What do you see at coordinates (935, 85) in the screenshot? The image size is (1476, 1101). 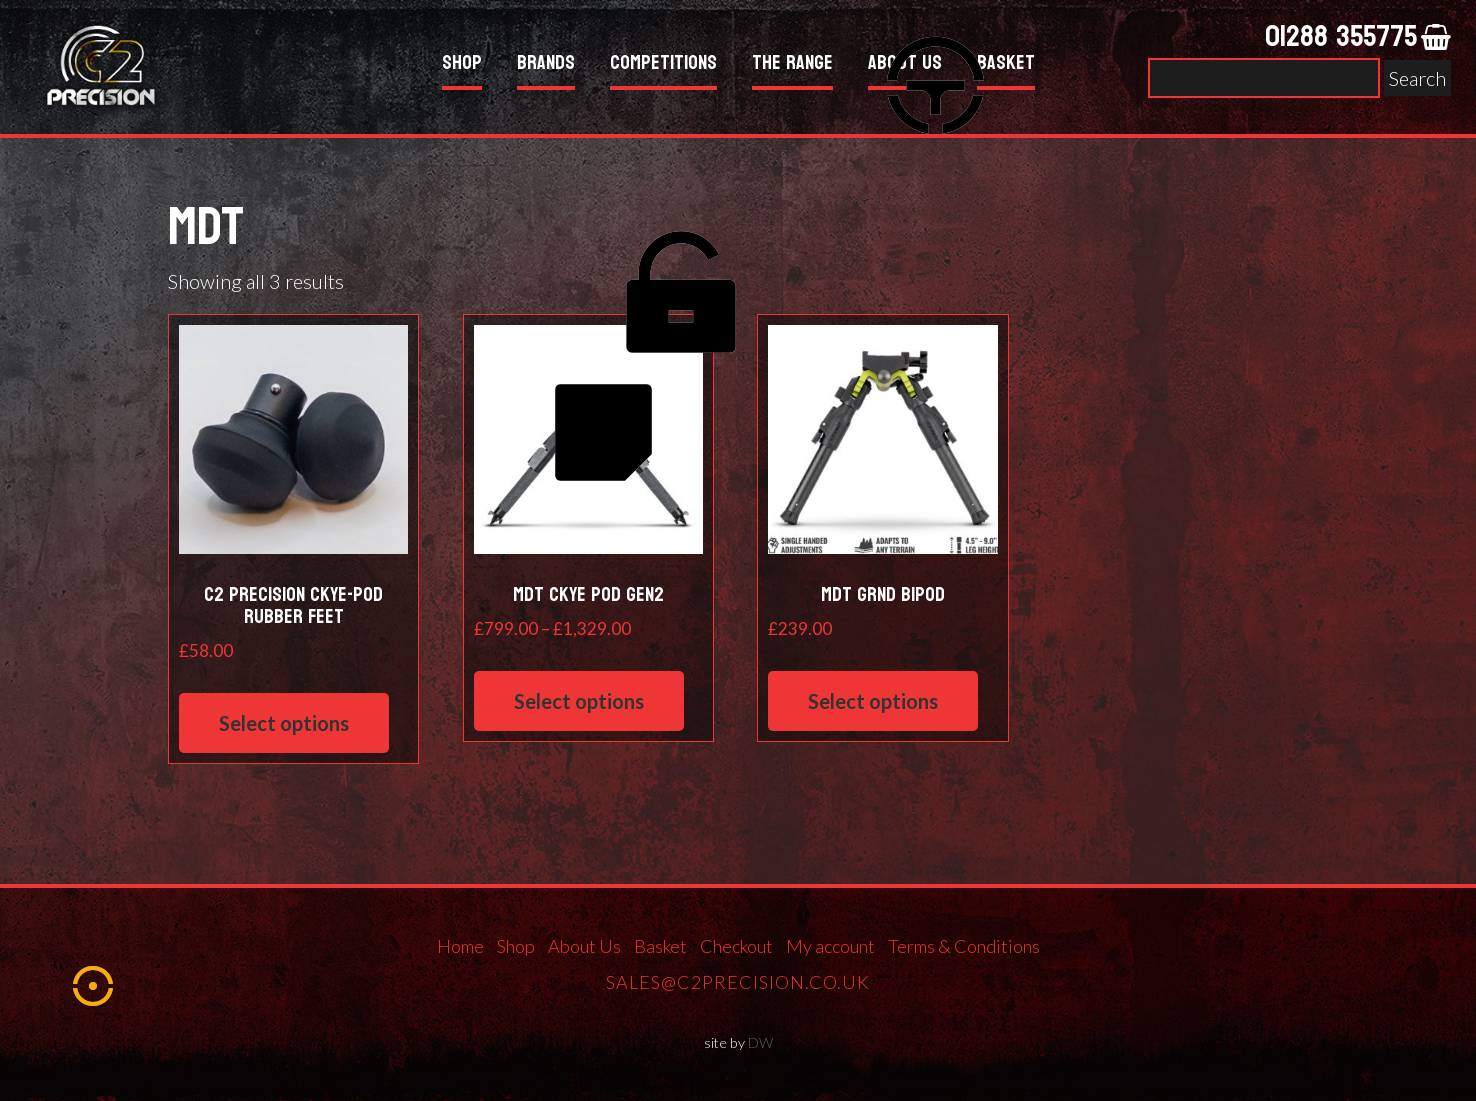 I see `access driving or navigation mode` at bounding box center [935, 85].